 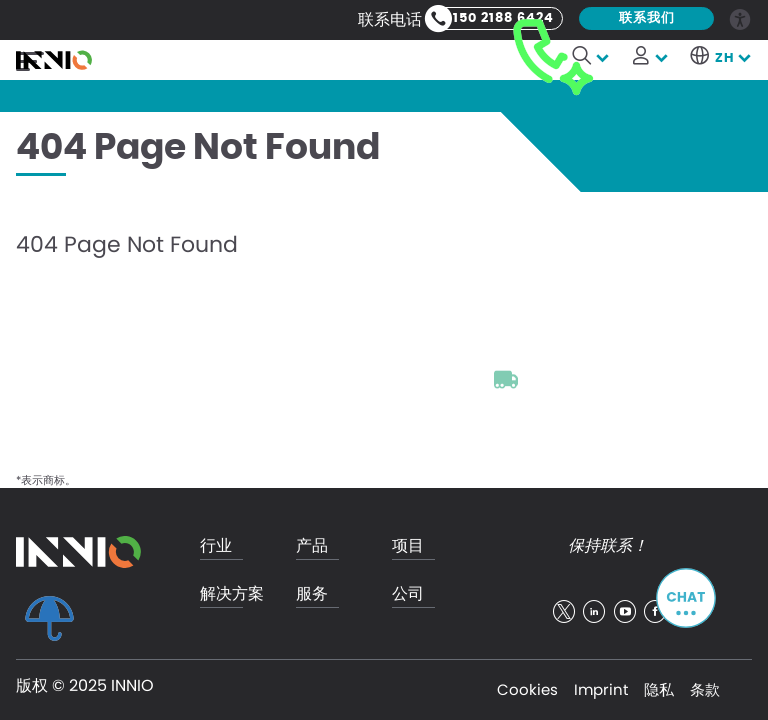 I want to click on view weather protection or rain forecast, so click(x=49, y=618).